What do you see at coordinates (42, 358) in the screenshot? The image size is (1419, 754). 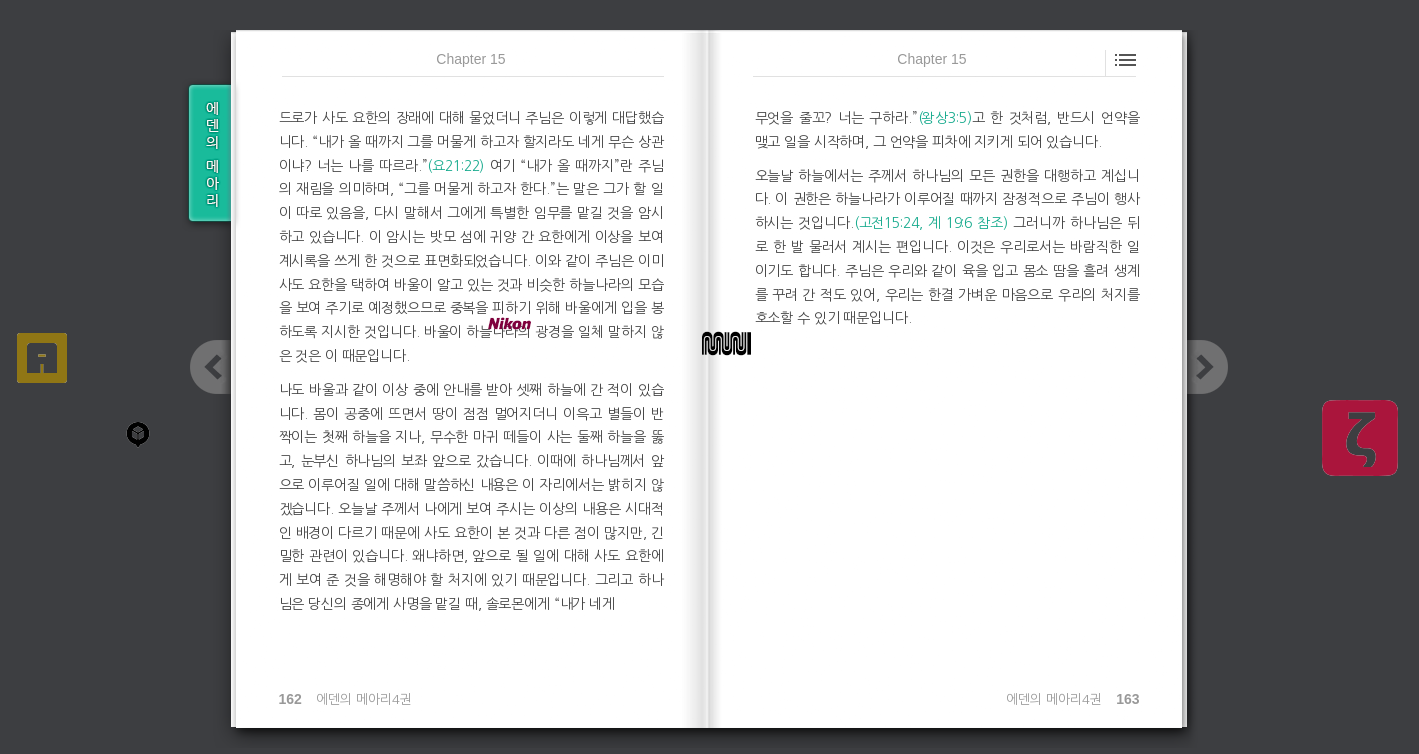 I see `astral brand logo` at bounding box center [42, 358].